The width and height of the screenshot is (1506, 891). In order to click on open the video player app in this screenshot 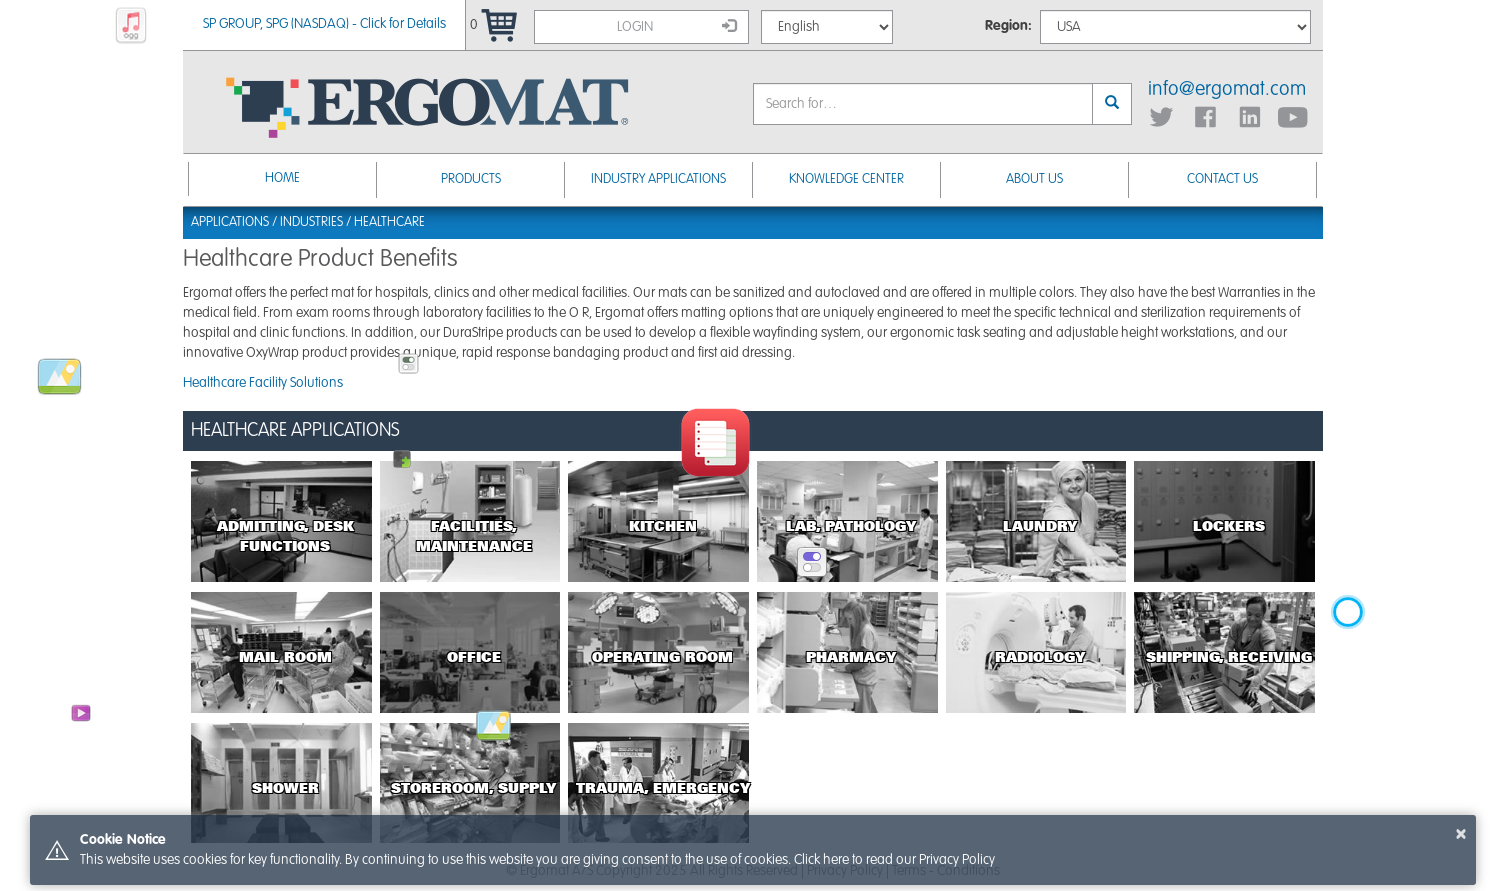, I will do `click(81, 713)`.